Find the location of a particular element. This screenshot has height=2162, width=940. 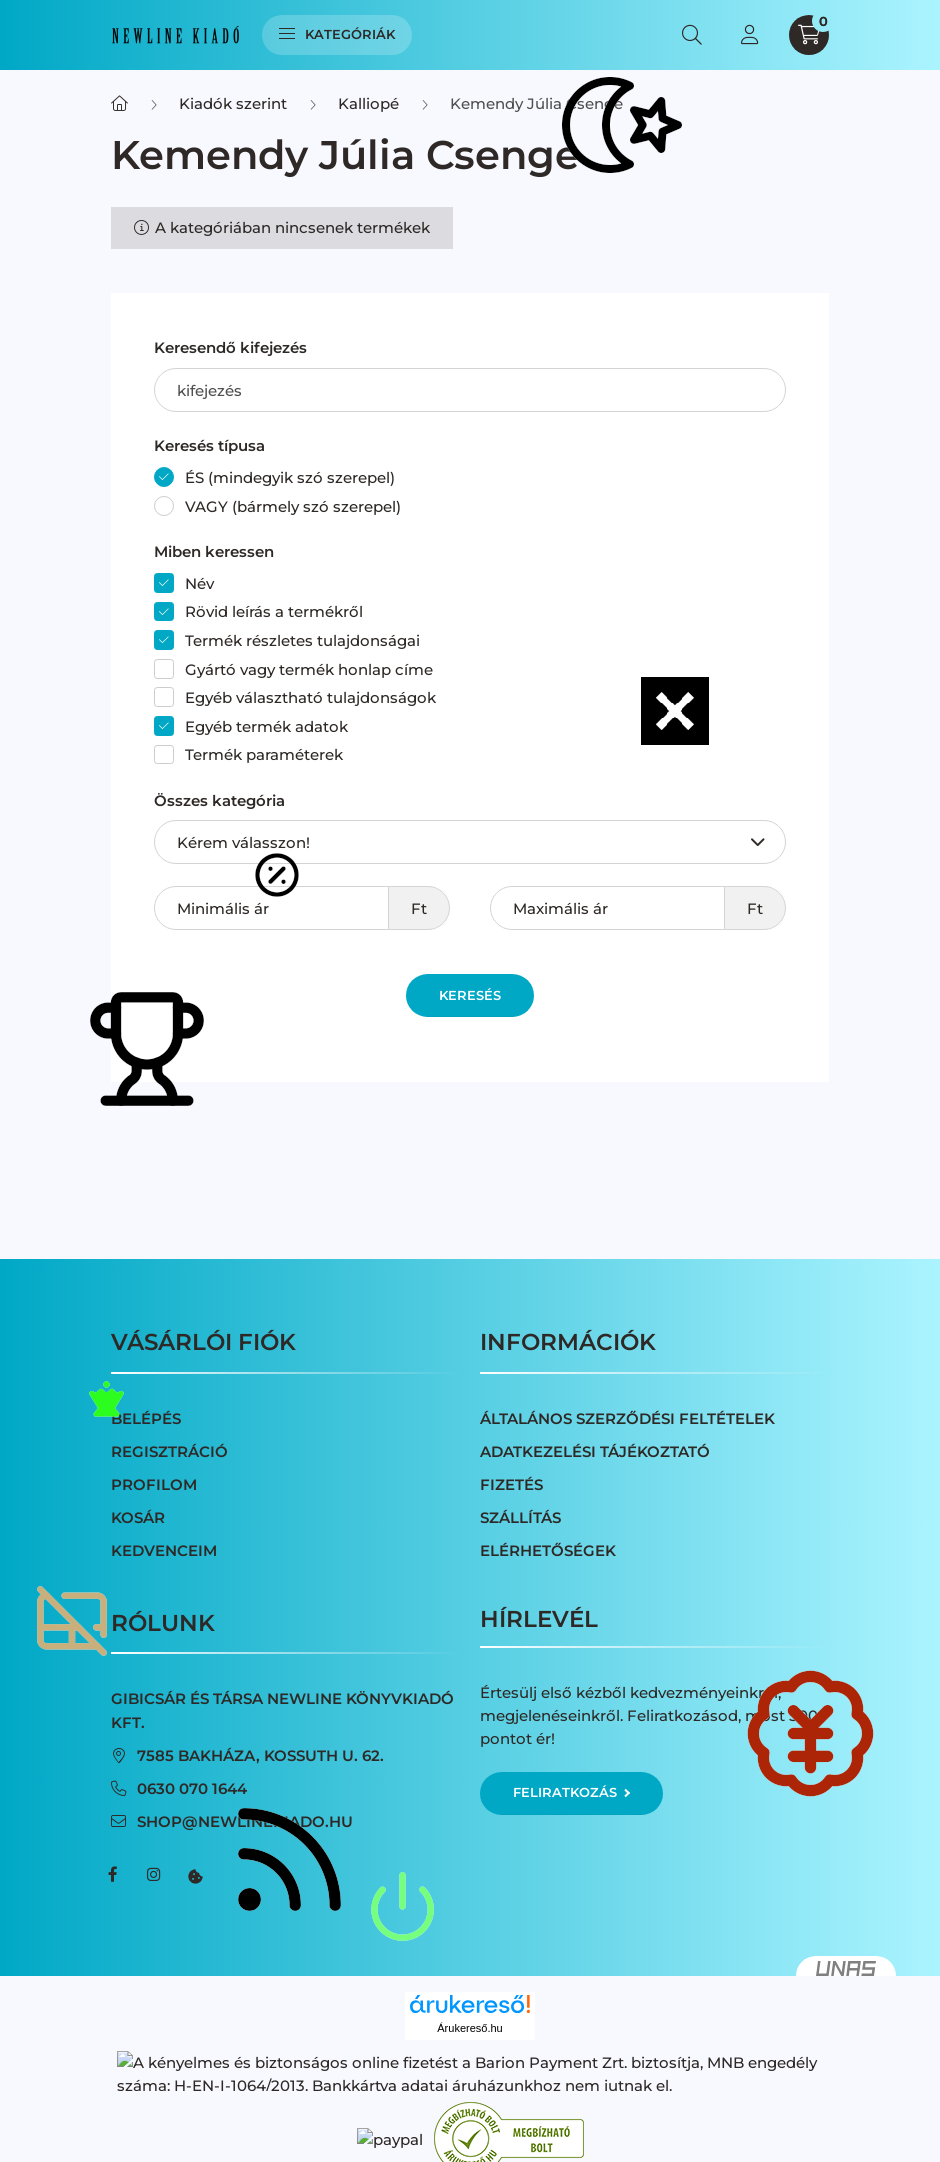

indicates Islamic religious content or features is located at coordinates (618, 125).